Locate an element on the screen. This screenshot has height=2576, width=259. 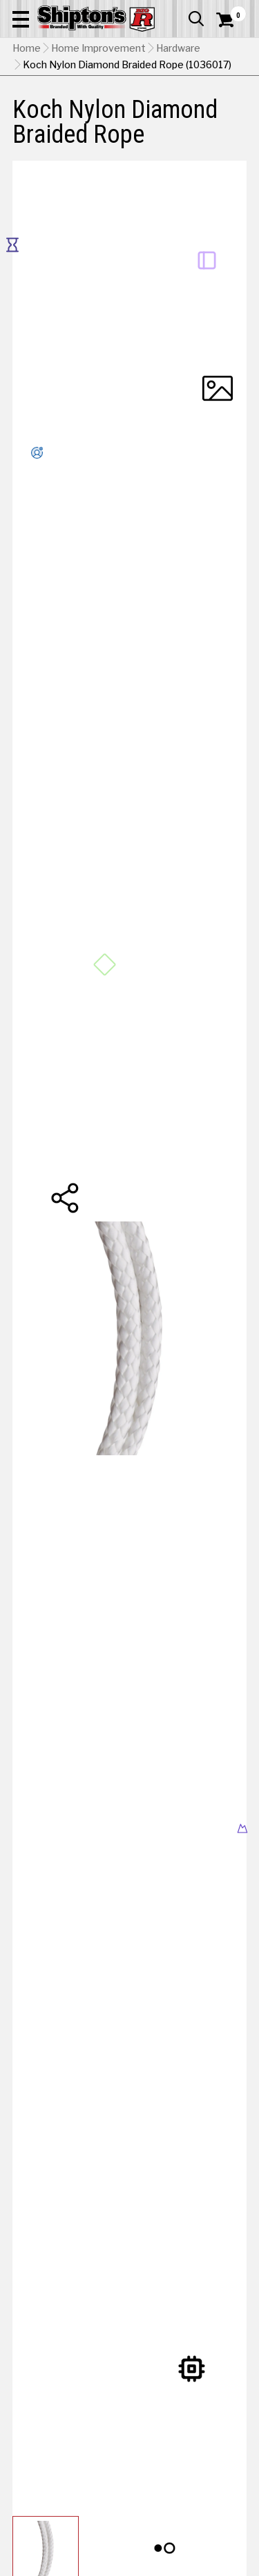
view outdoor or nature-related content is located at coordinates (242, 1828).